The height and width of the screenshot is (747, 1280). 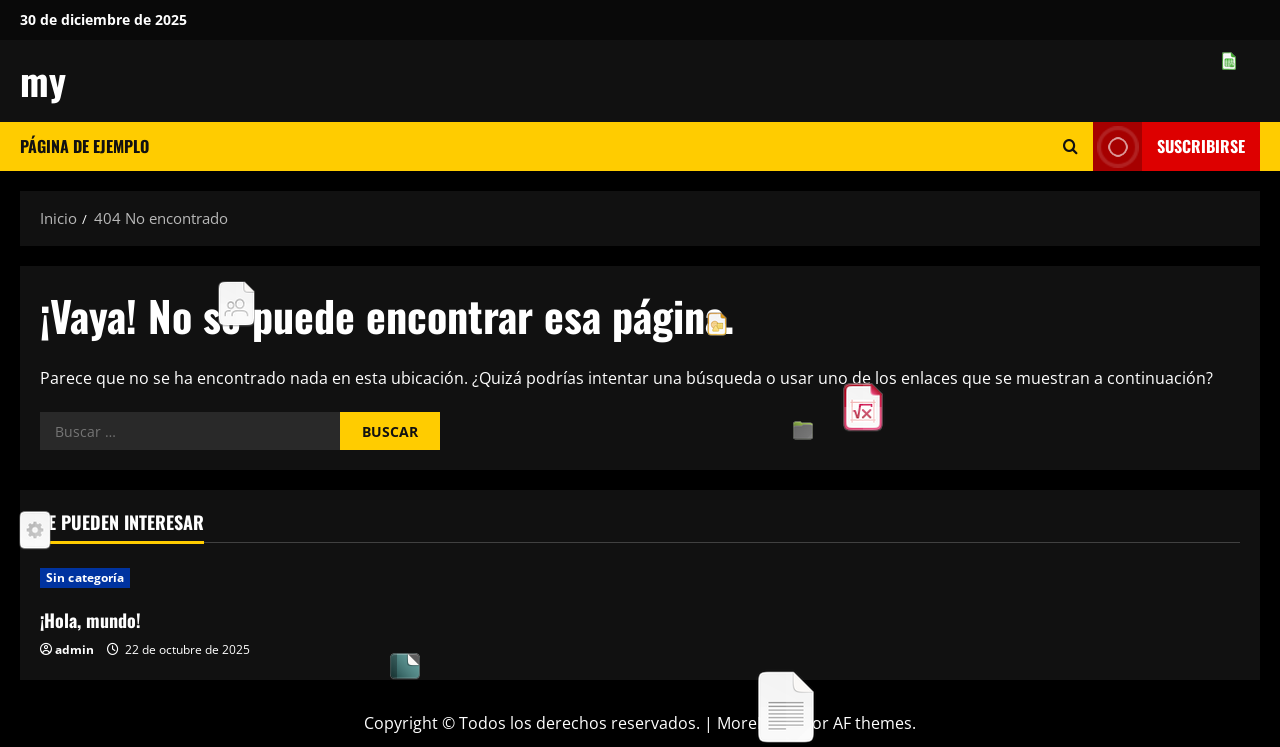 What do you see at coordinates (236, 303) in the screenshot?
I see `credits or attribution file` at bounding box center [236, 303].